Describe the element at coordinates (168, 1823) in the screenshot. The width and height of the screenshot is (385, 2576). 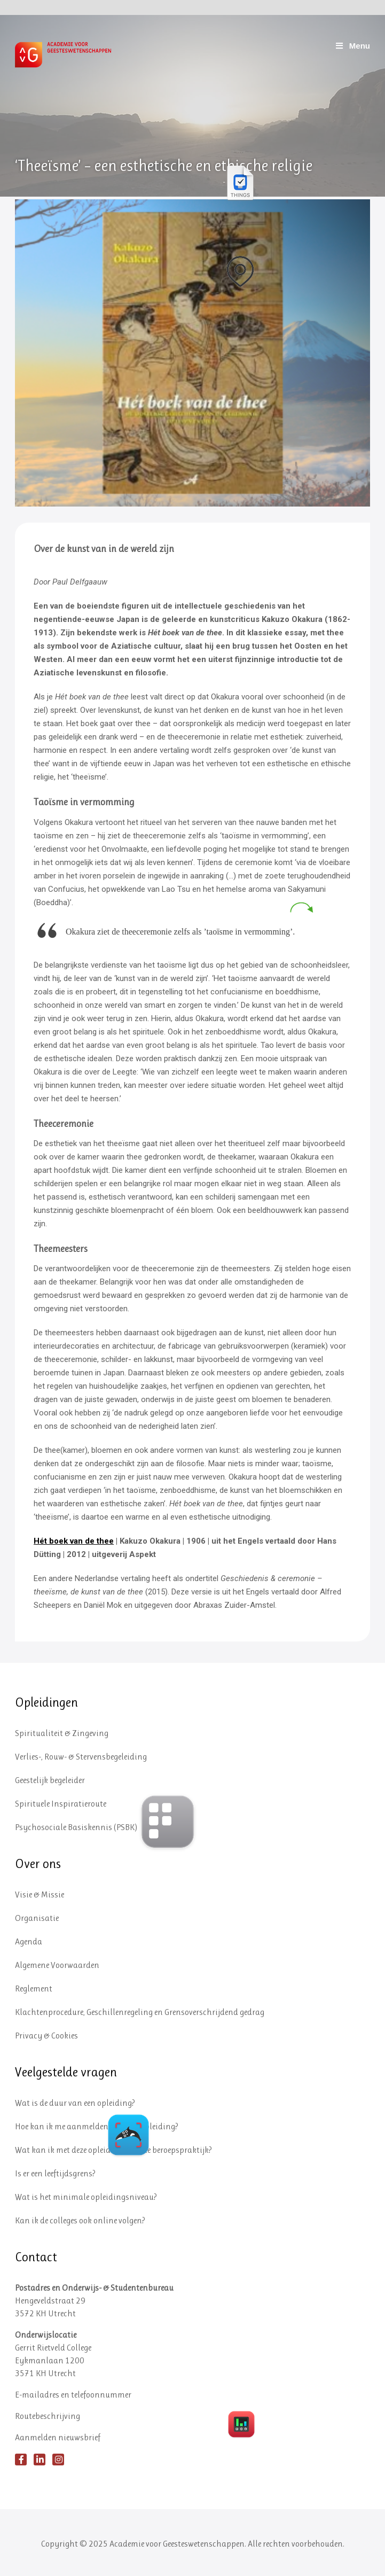
I see `open xfdashboard application overview` at that location.